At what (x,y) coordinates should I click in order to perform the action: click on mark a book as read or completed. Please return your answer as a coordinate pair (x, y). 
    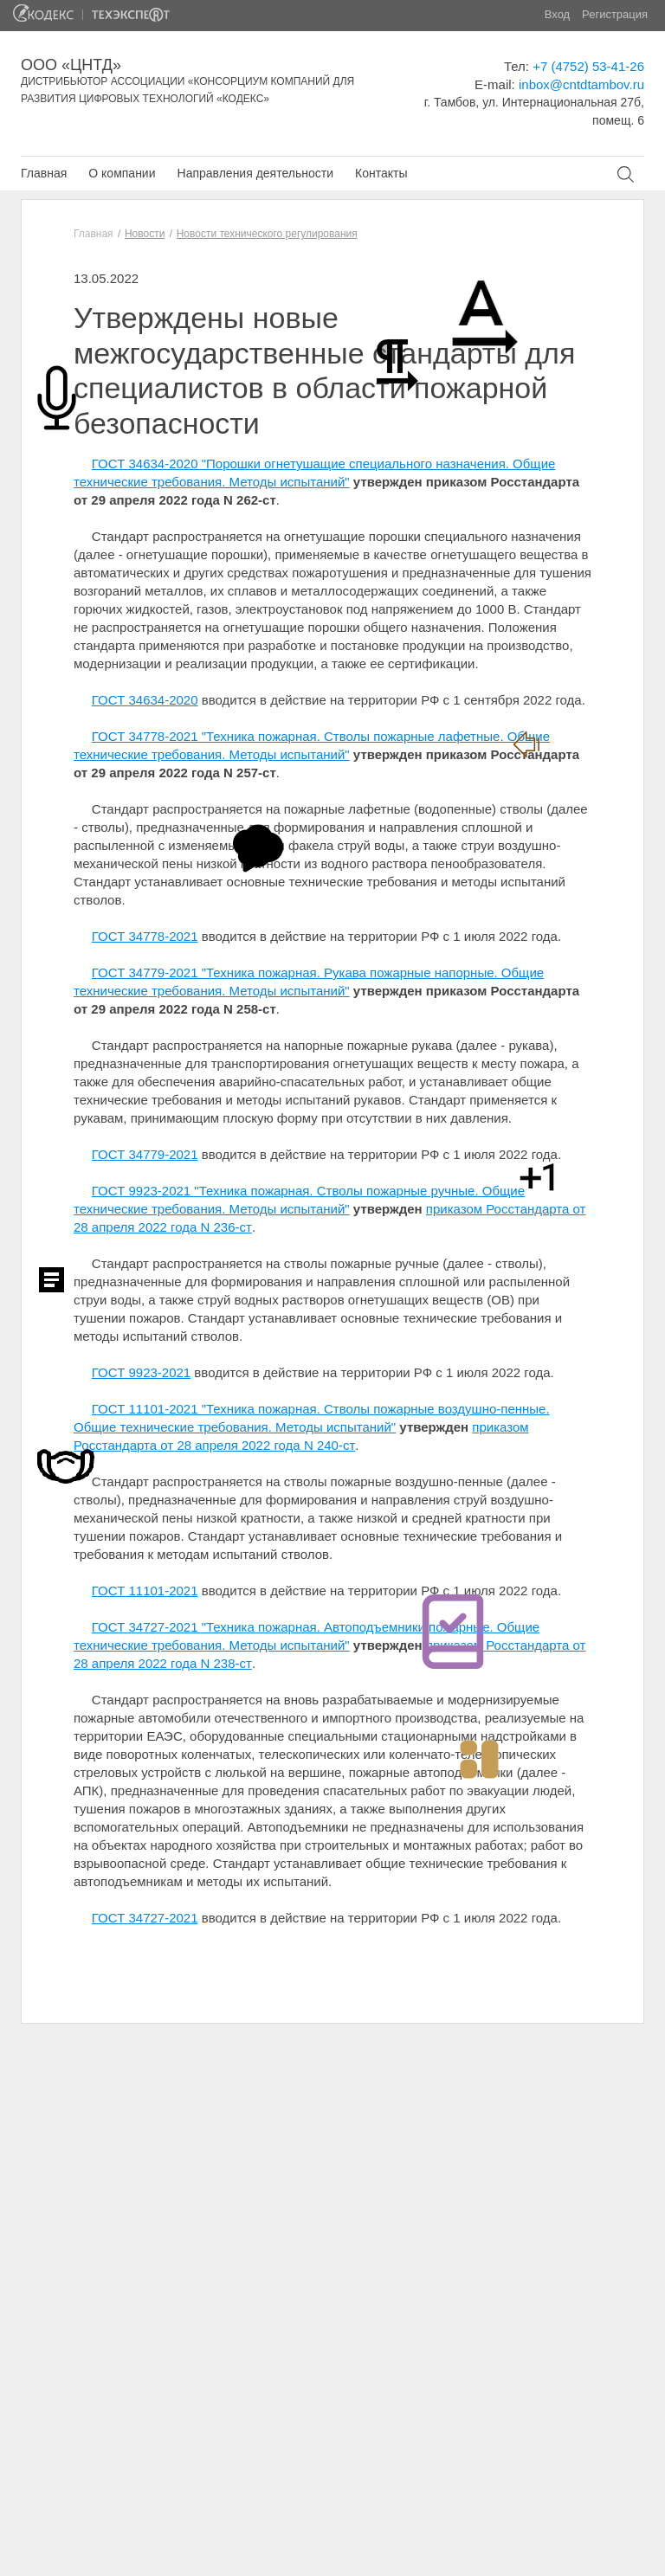
    Looking at the image, I should click on (453, 1632).